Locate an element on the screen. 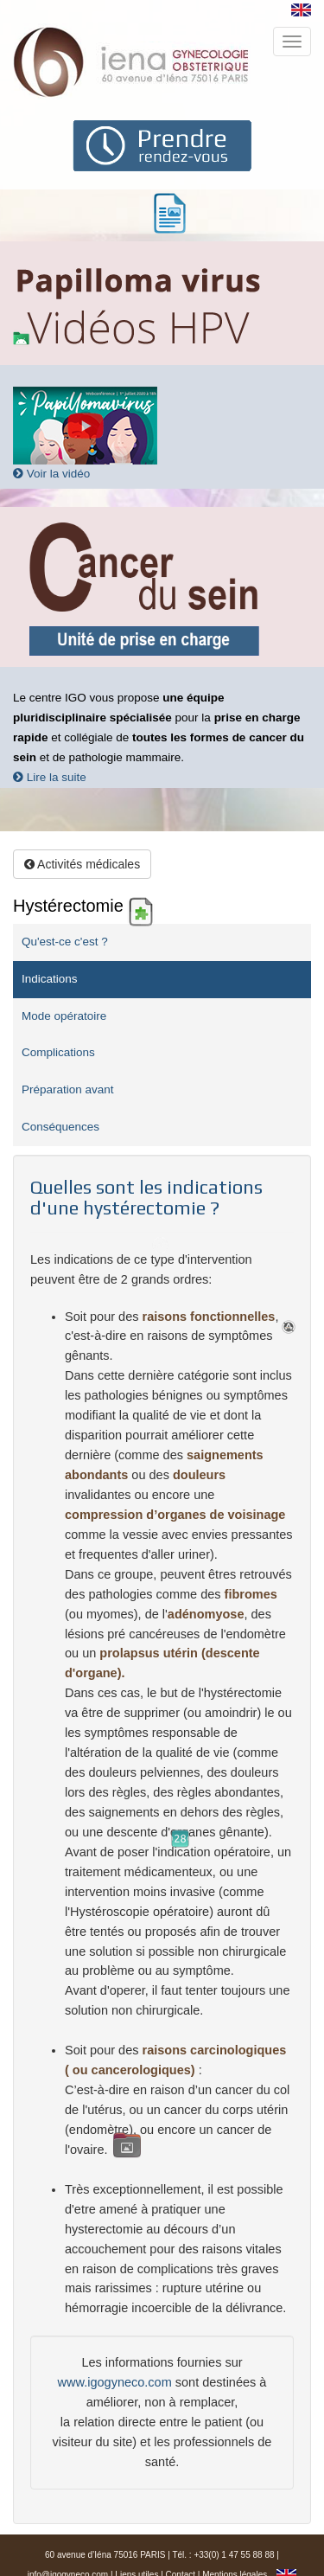 The image size is (324, 2576). open a text document file is located at coordinates (169, 213).